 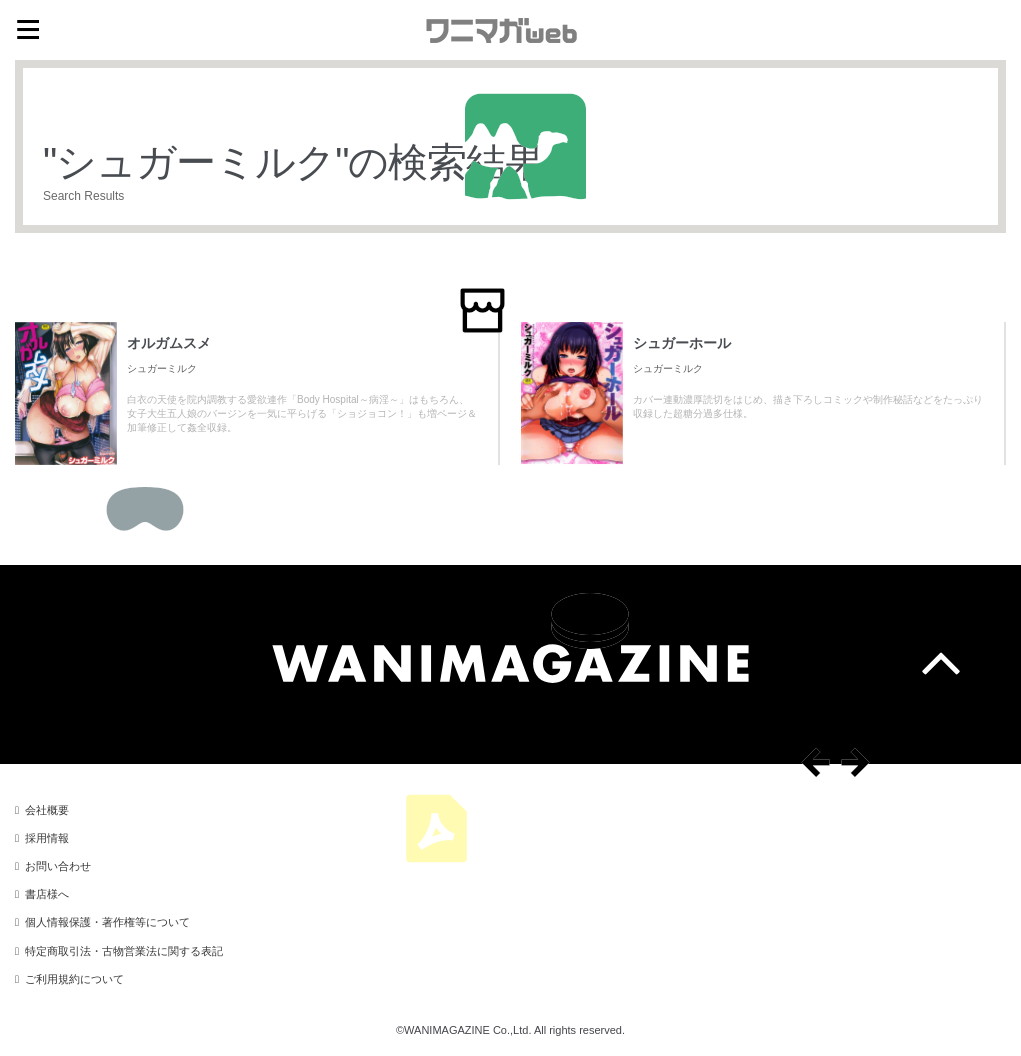 I want to click on open a PDF document, so click(x=436, y=828).